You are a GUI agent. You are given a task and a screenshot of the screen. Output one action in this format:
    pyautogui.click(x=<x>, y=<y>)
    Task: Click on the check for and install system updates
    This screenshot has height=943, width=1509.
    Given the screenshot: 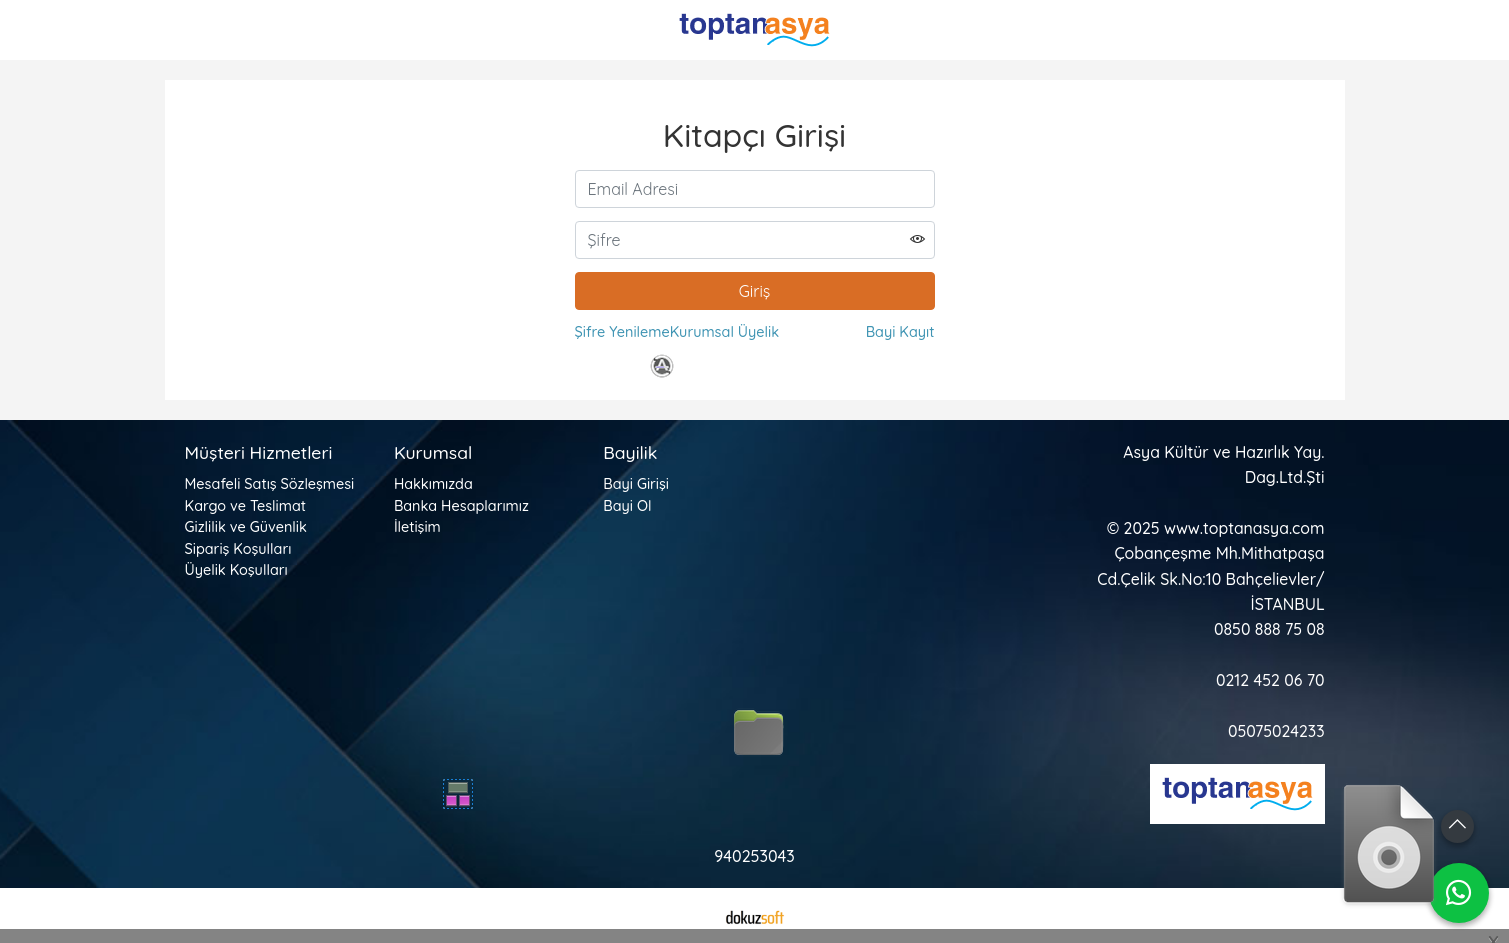 What is the action you would take?
    pyautogui.click(x=662, y=366)
    